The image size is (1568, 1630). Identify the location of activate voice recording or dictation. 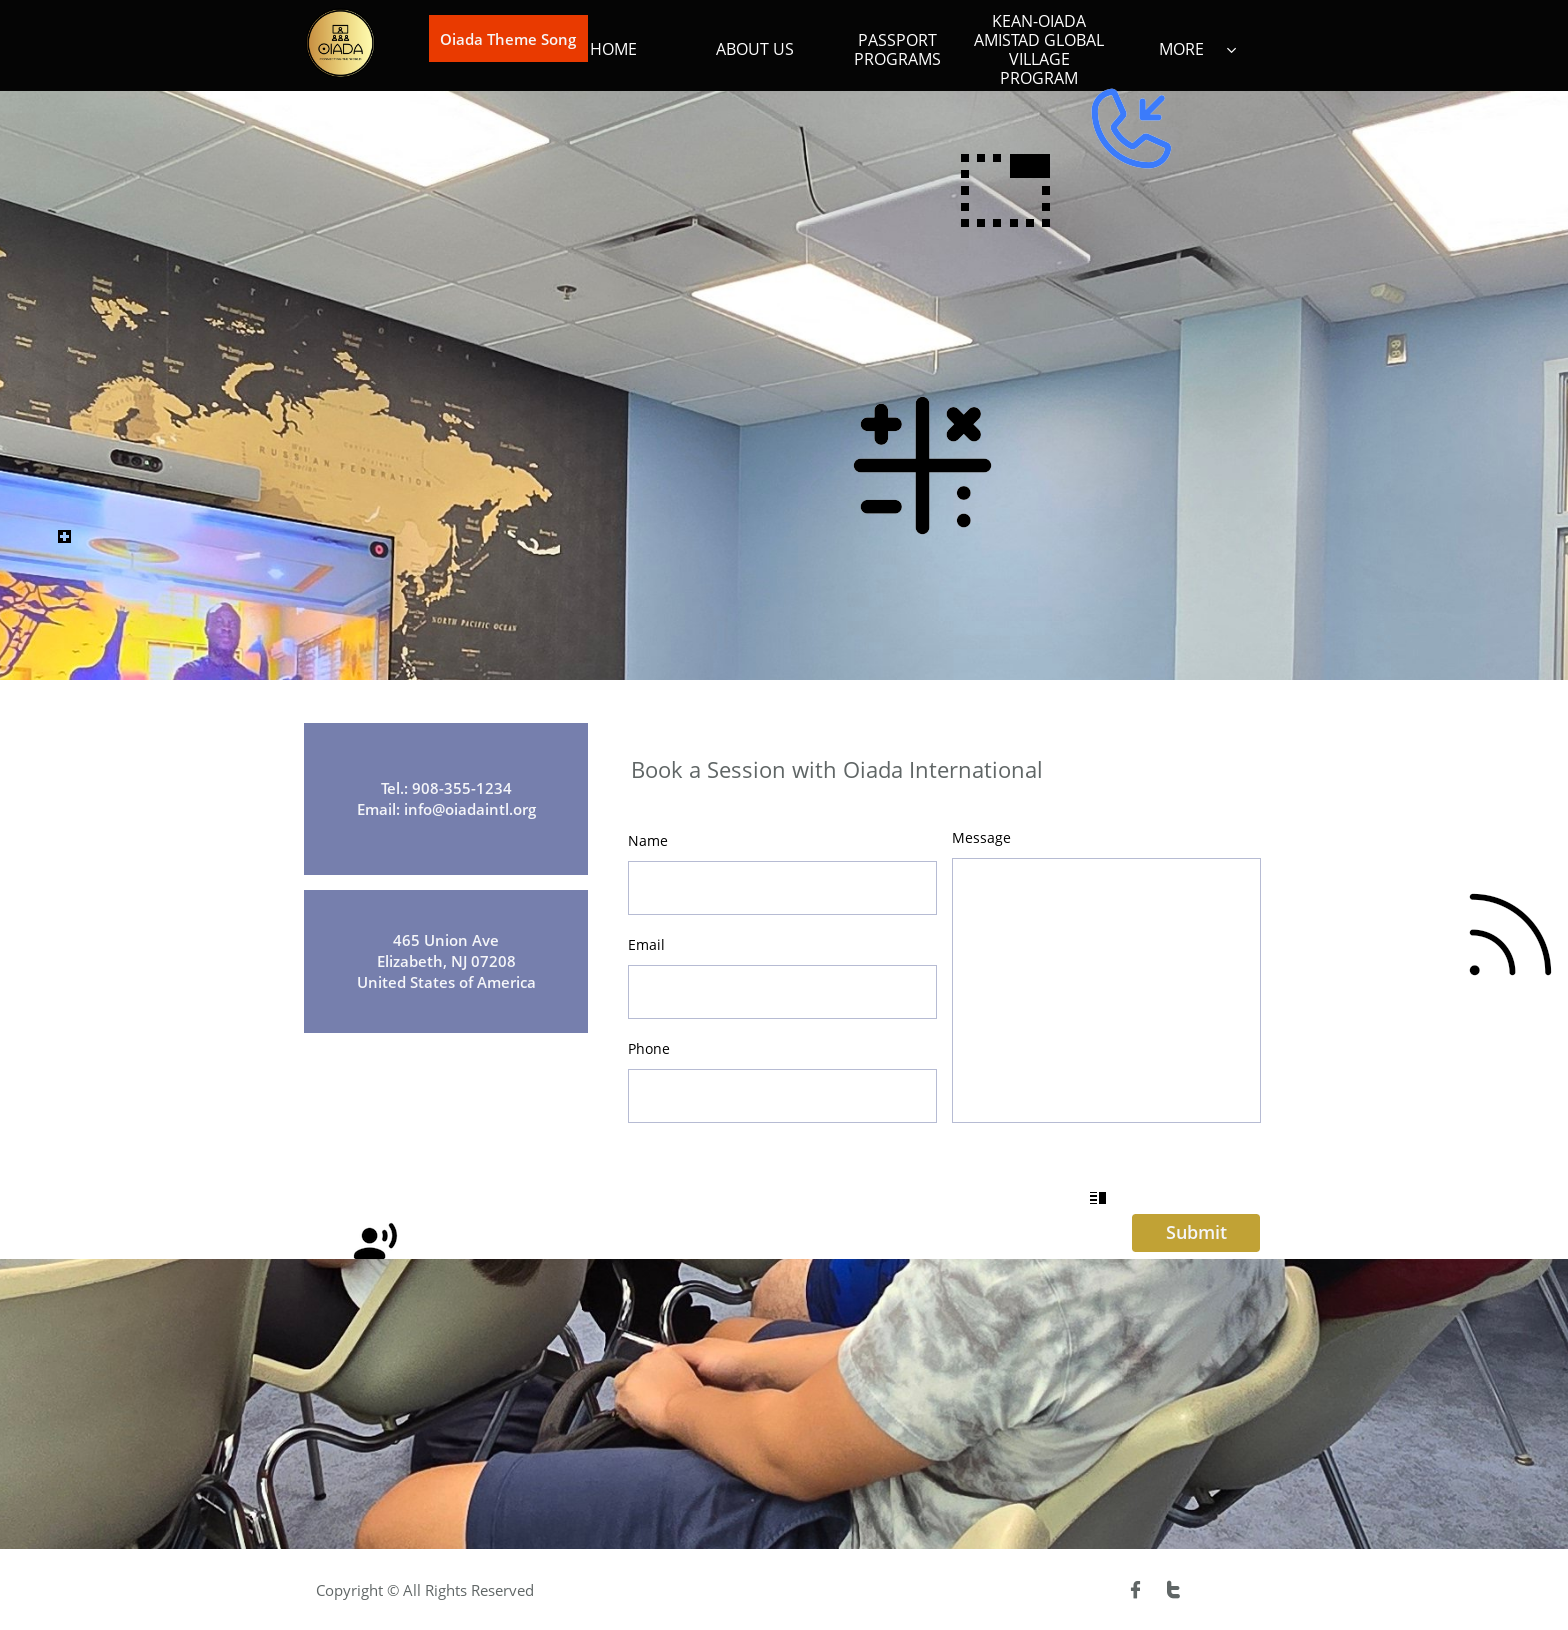
(375, 1241).